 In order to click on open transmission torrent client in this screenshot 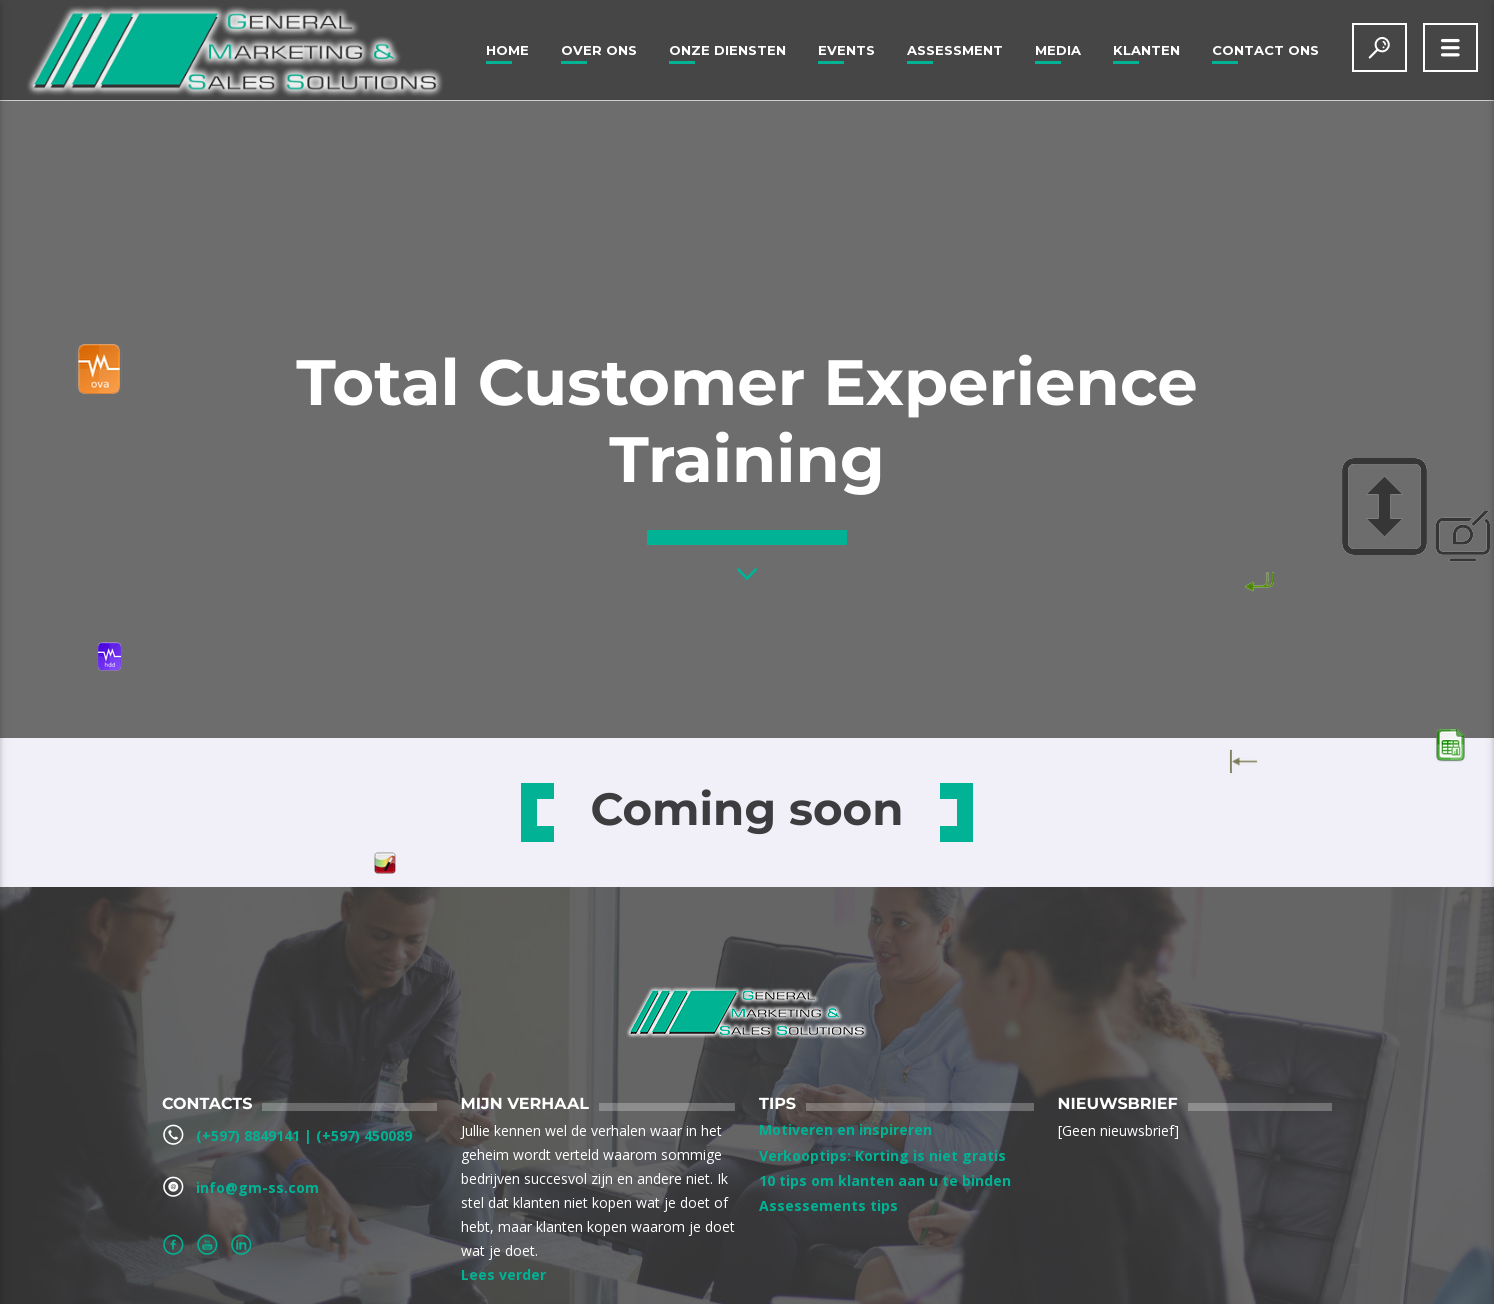, I will do `click(1384, 506)`.